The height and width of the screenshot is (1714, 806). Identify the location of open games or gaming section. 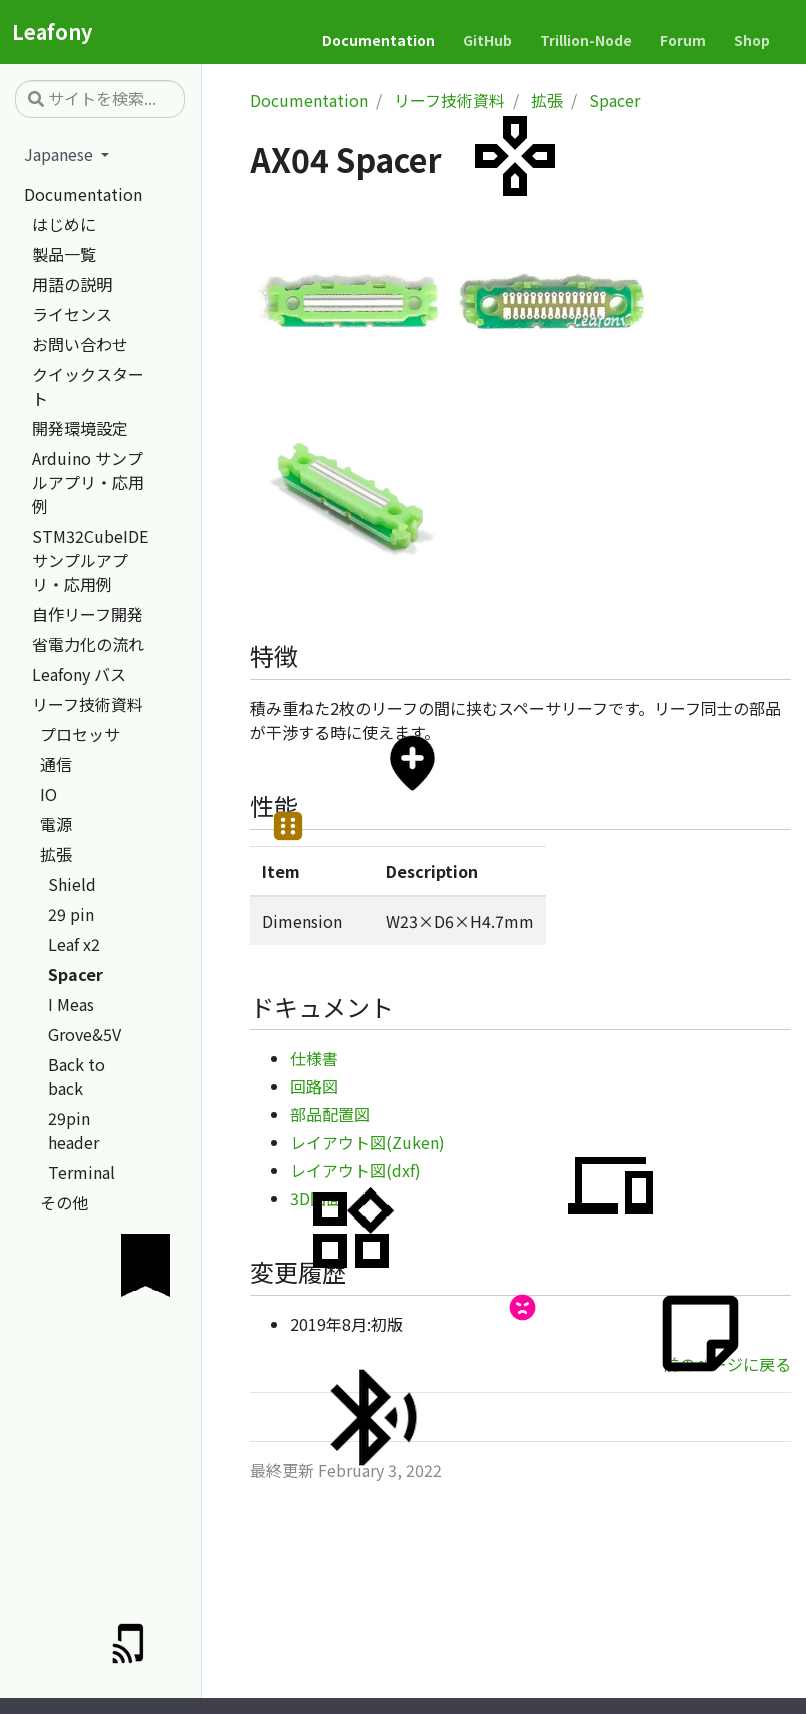
(515, 156).